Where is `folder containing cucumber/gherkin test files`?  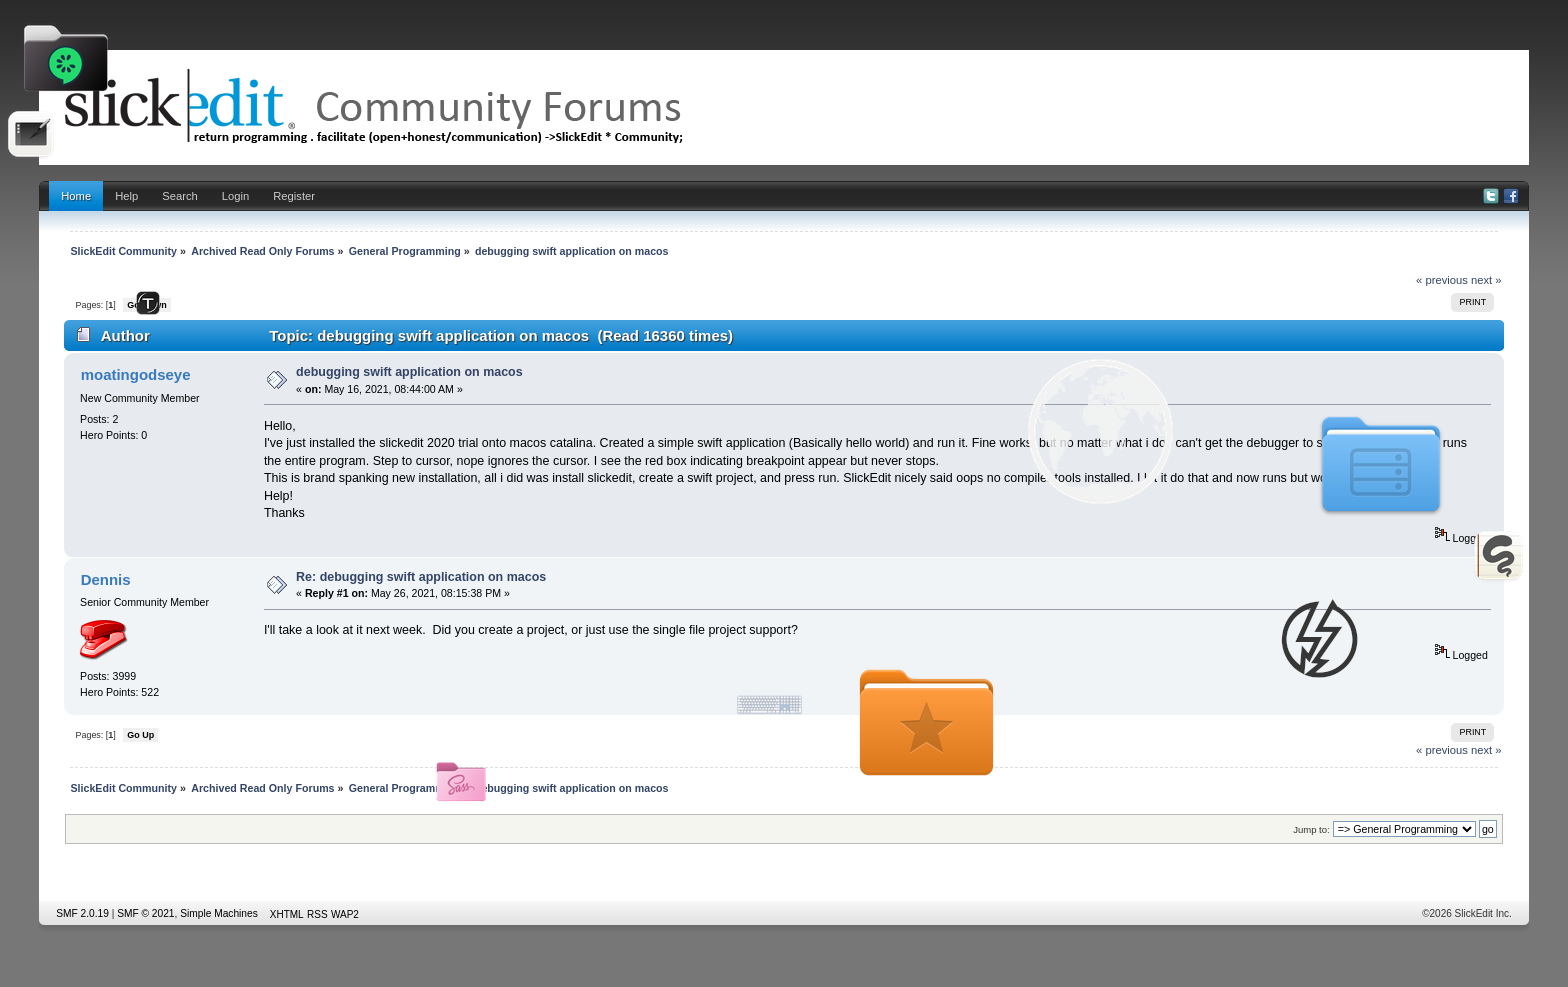 folder containing cucumber/gherkin test files is located at coordinates (65, 60).